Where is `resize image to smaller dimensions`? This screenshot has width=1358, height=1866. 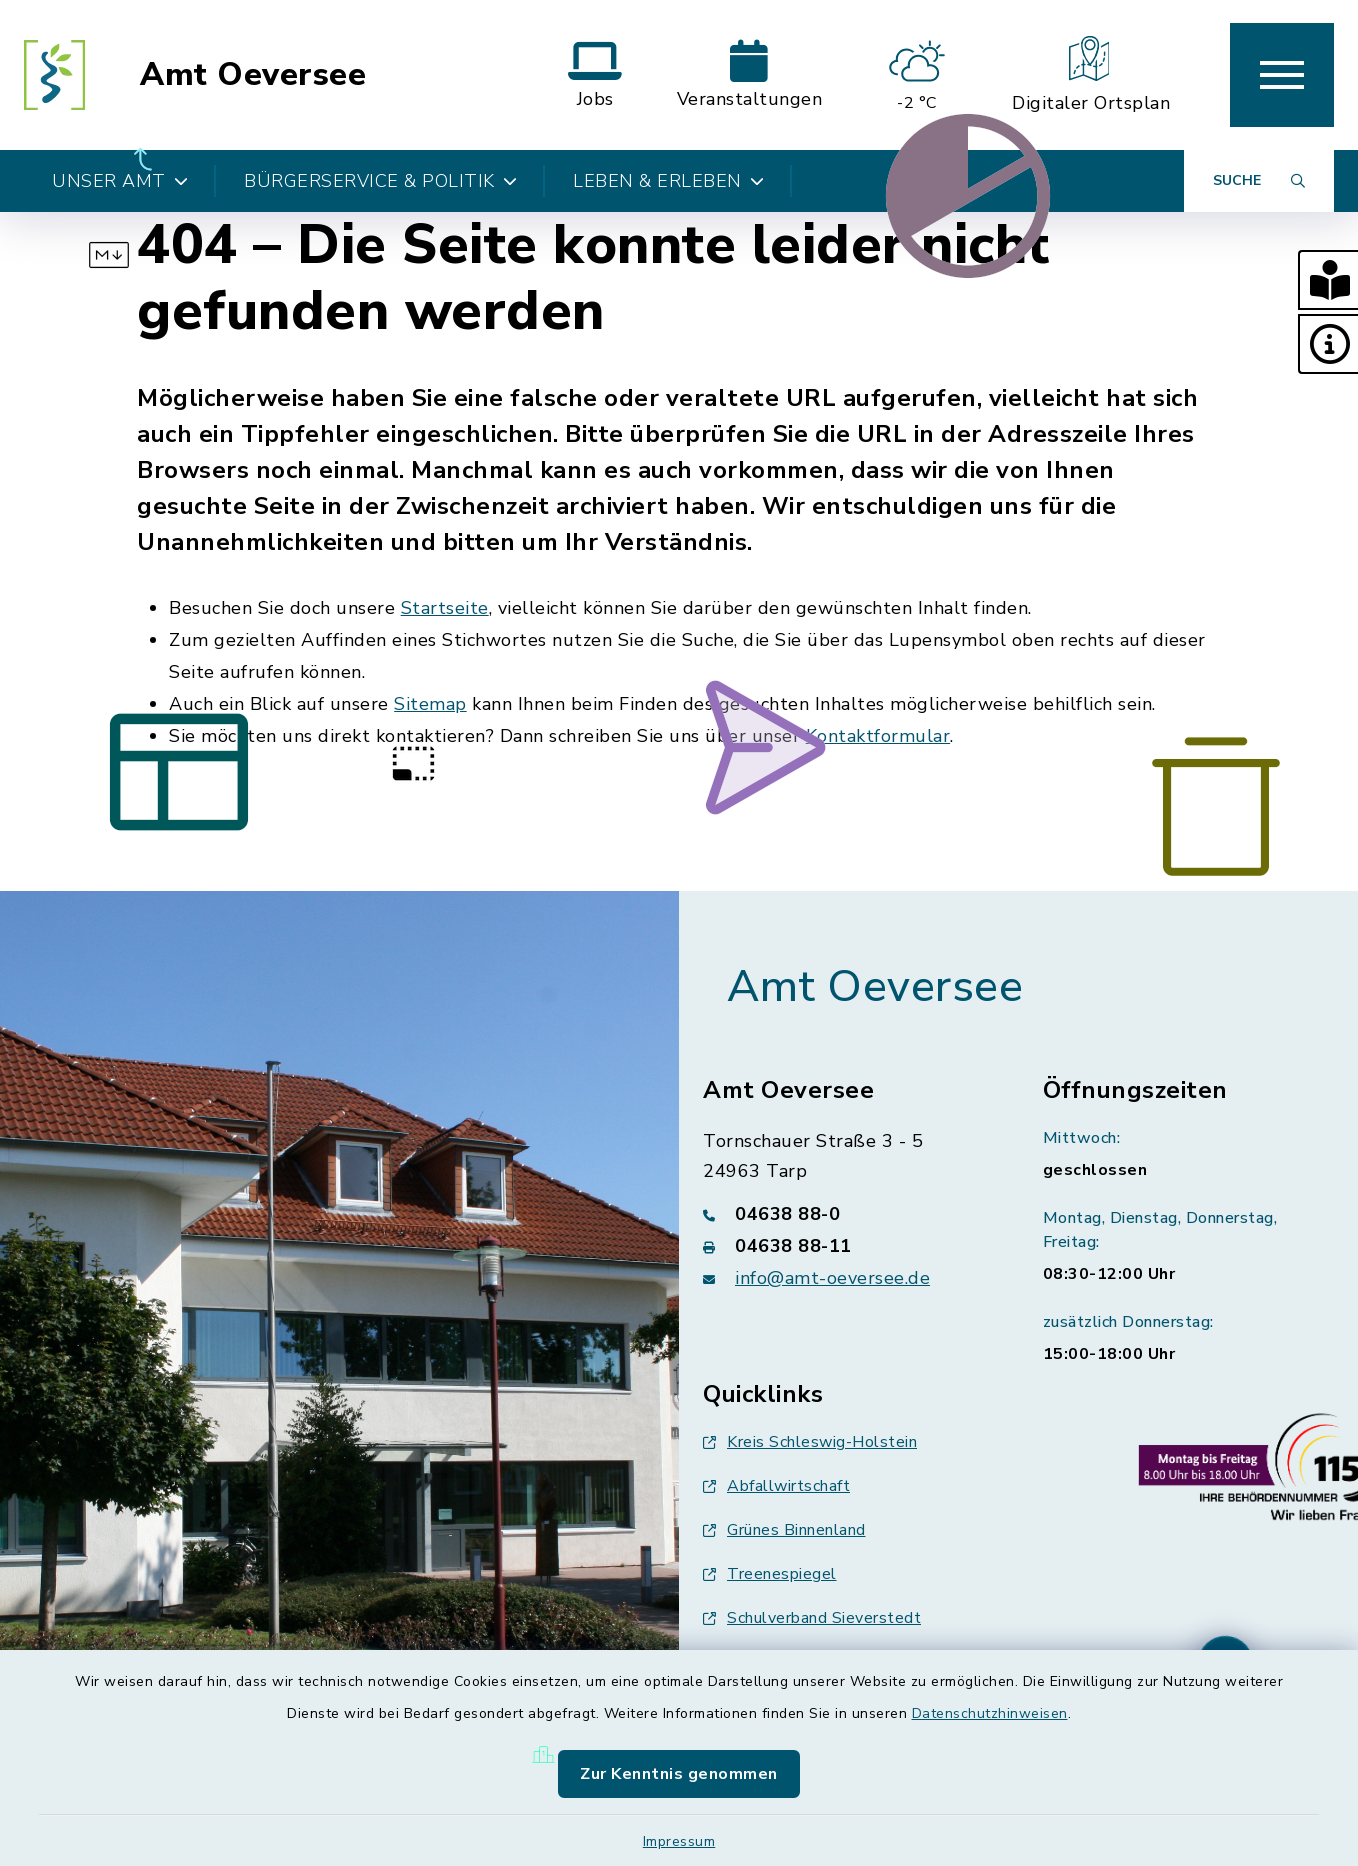
resize image to smaller dimensions is located at coordinates (413, 763).